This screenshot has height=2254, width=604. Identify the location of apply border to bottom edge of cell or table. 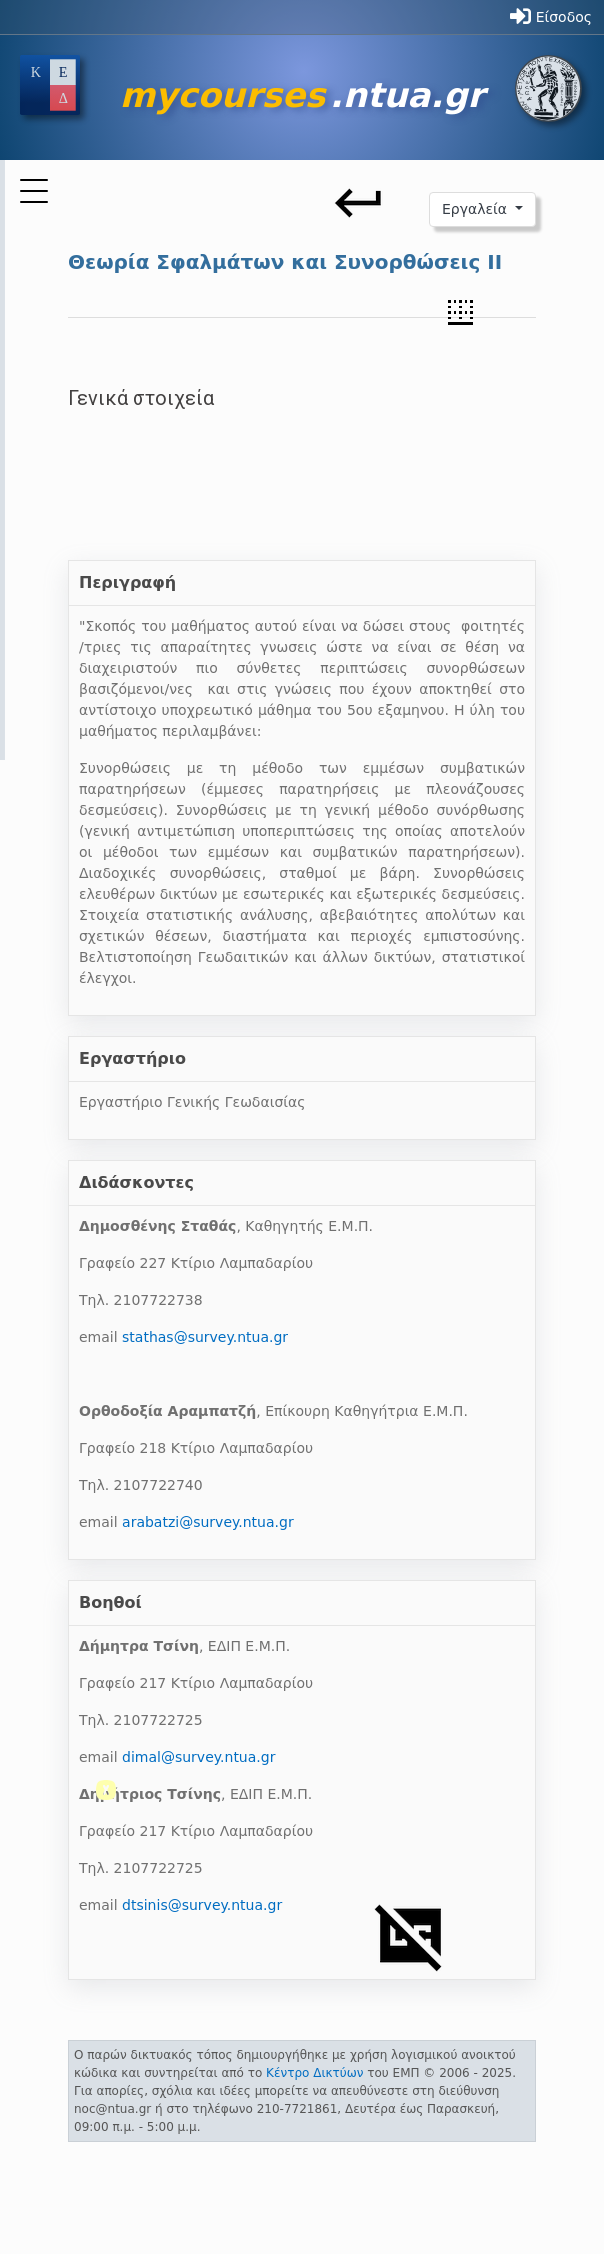
(460, 312).